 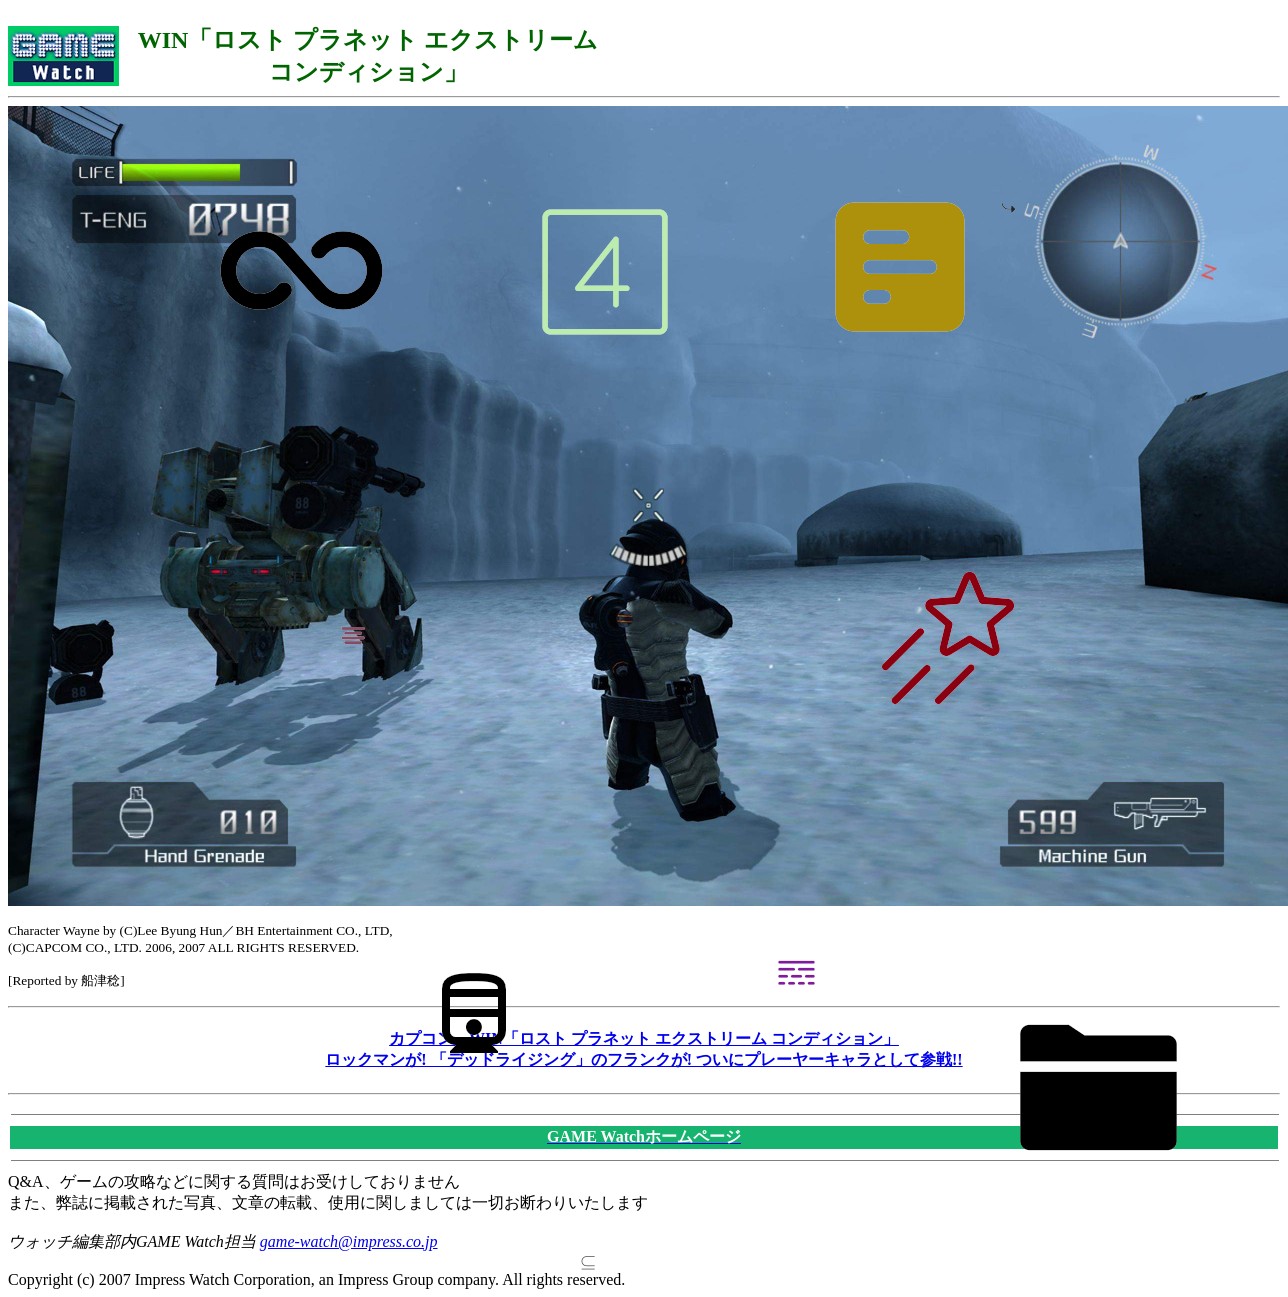 I want to click on apply a gradient effect to selected element, so click(x=796, y=973).